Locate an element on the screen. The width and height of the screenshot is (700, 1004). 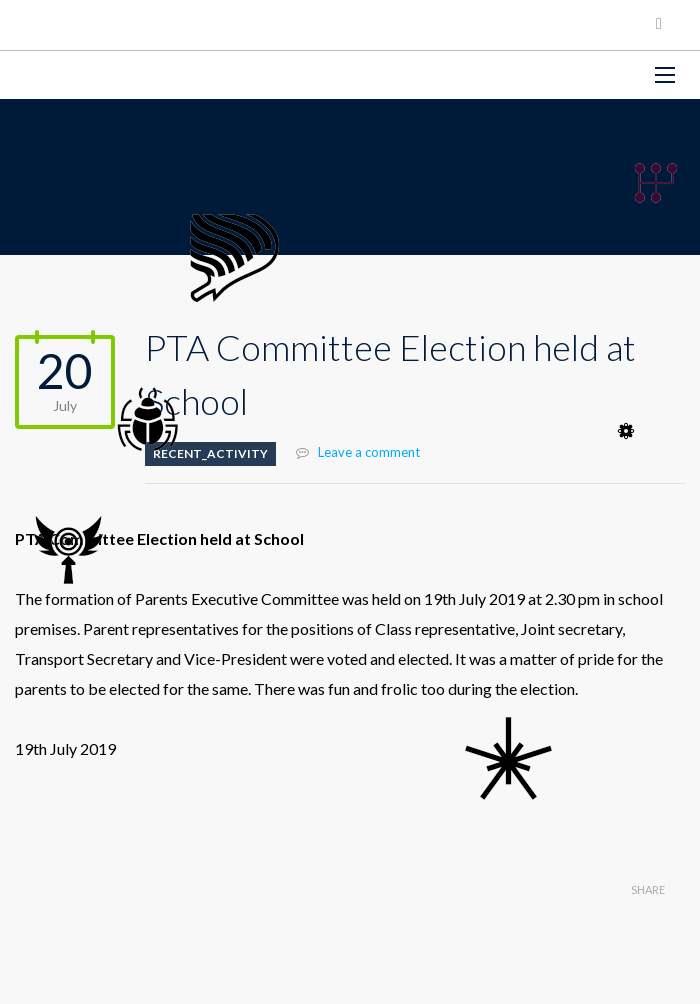
collect a rare treasure or artifact is located at coordinates (147, 419).